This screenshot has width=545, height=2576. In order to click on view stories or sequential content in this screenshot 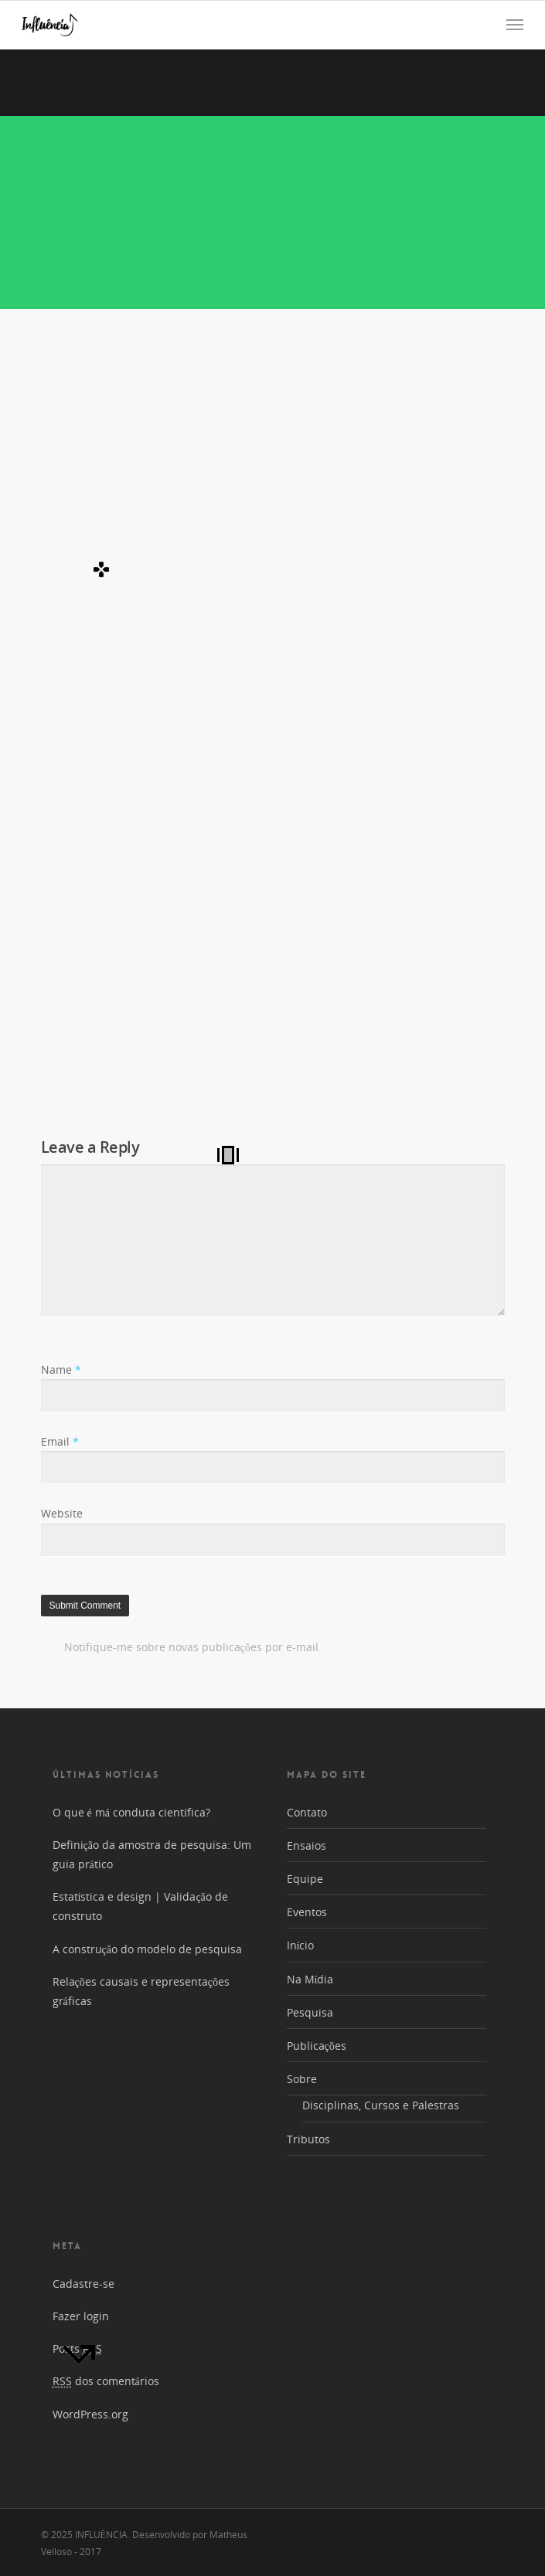, I will do `click(228, 1156)`.